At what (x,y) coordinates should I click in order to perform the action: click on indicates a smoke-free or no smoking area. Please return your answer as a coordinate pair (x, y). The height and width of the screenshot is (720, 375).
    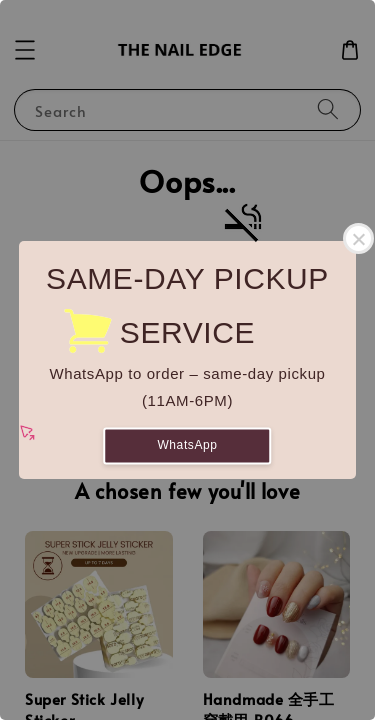
    Looking at the image, I should click on (243, 222).